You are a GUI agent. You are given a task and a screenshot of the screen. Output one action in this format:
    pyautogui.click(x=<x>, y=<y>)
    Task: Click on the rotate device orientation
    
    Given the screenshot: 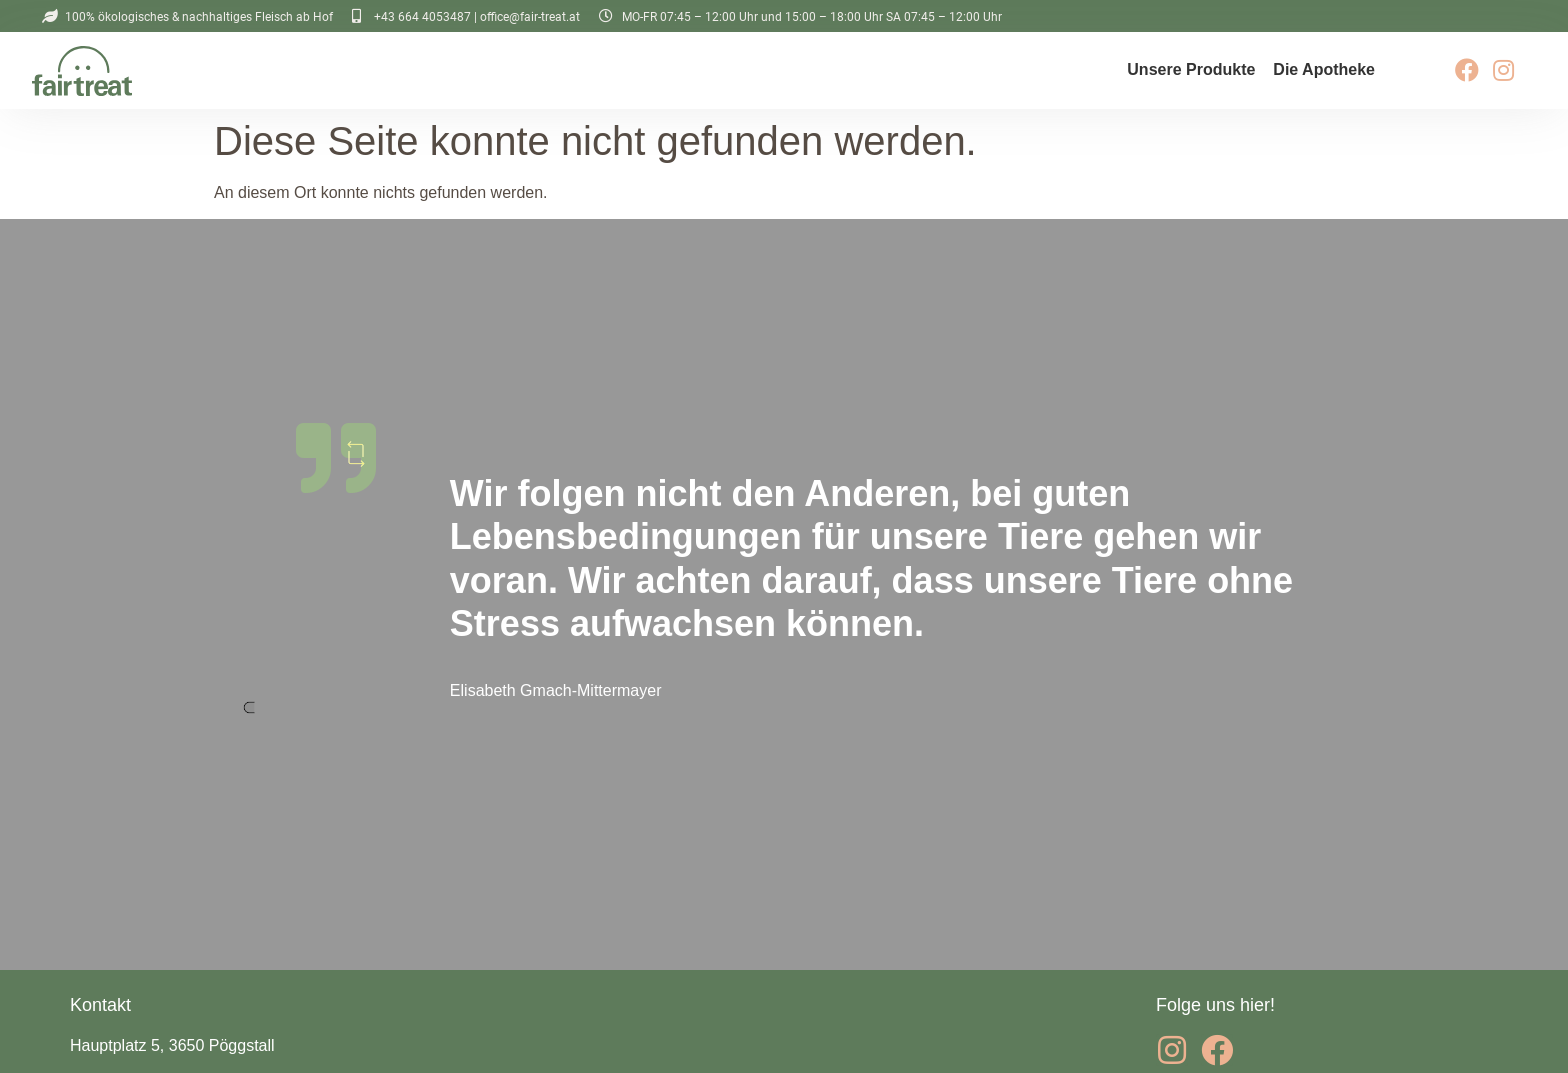 What is the action you would take?
    pyautogui.click(x=356, y=454)
    